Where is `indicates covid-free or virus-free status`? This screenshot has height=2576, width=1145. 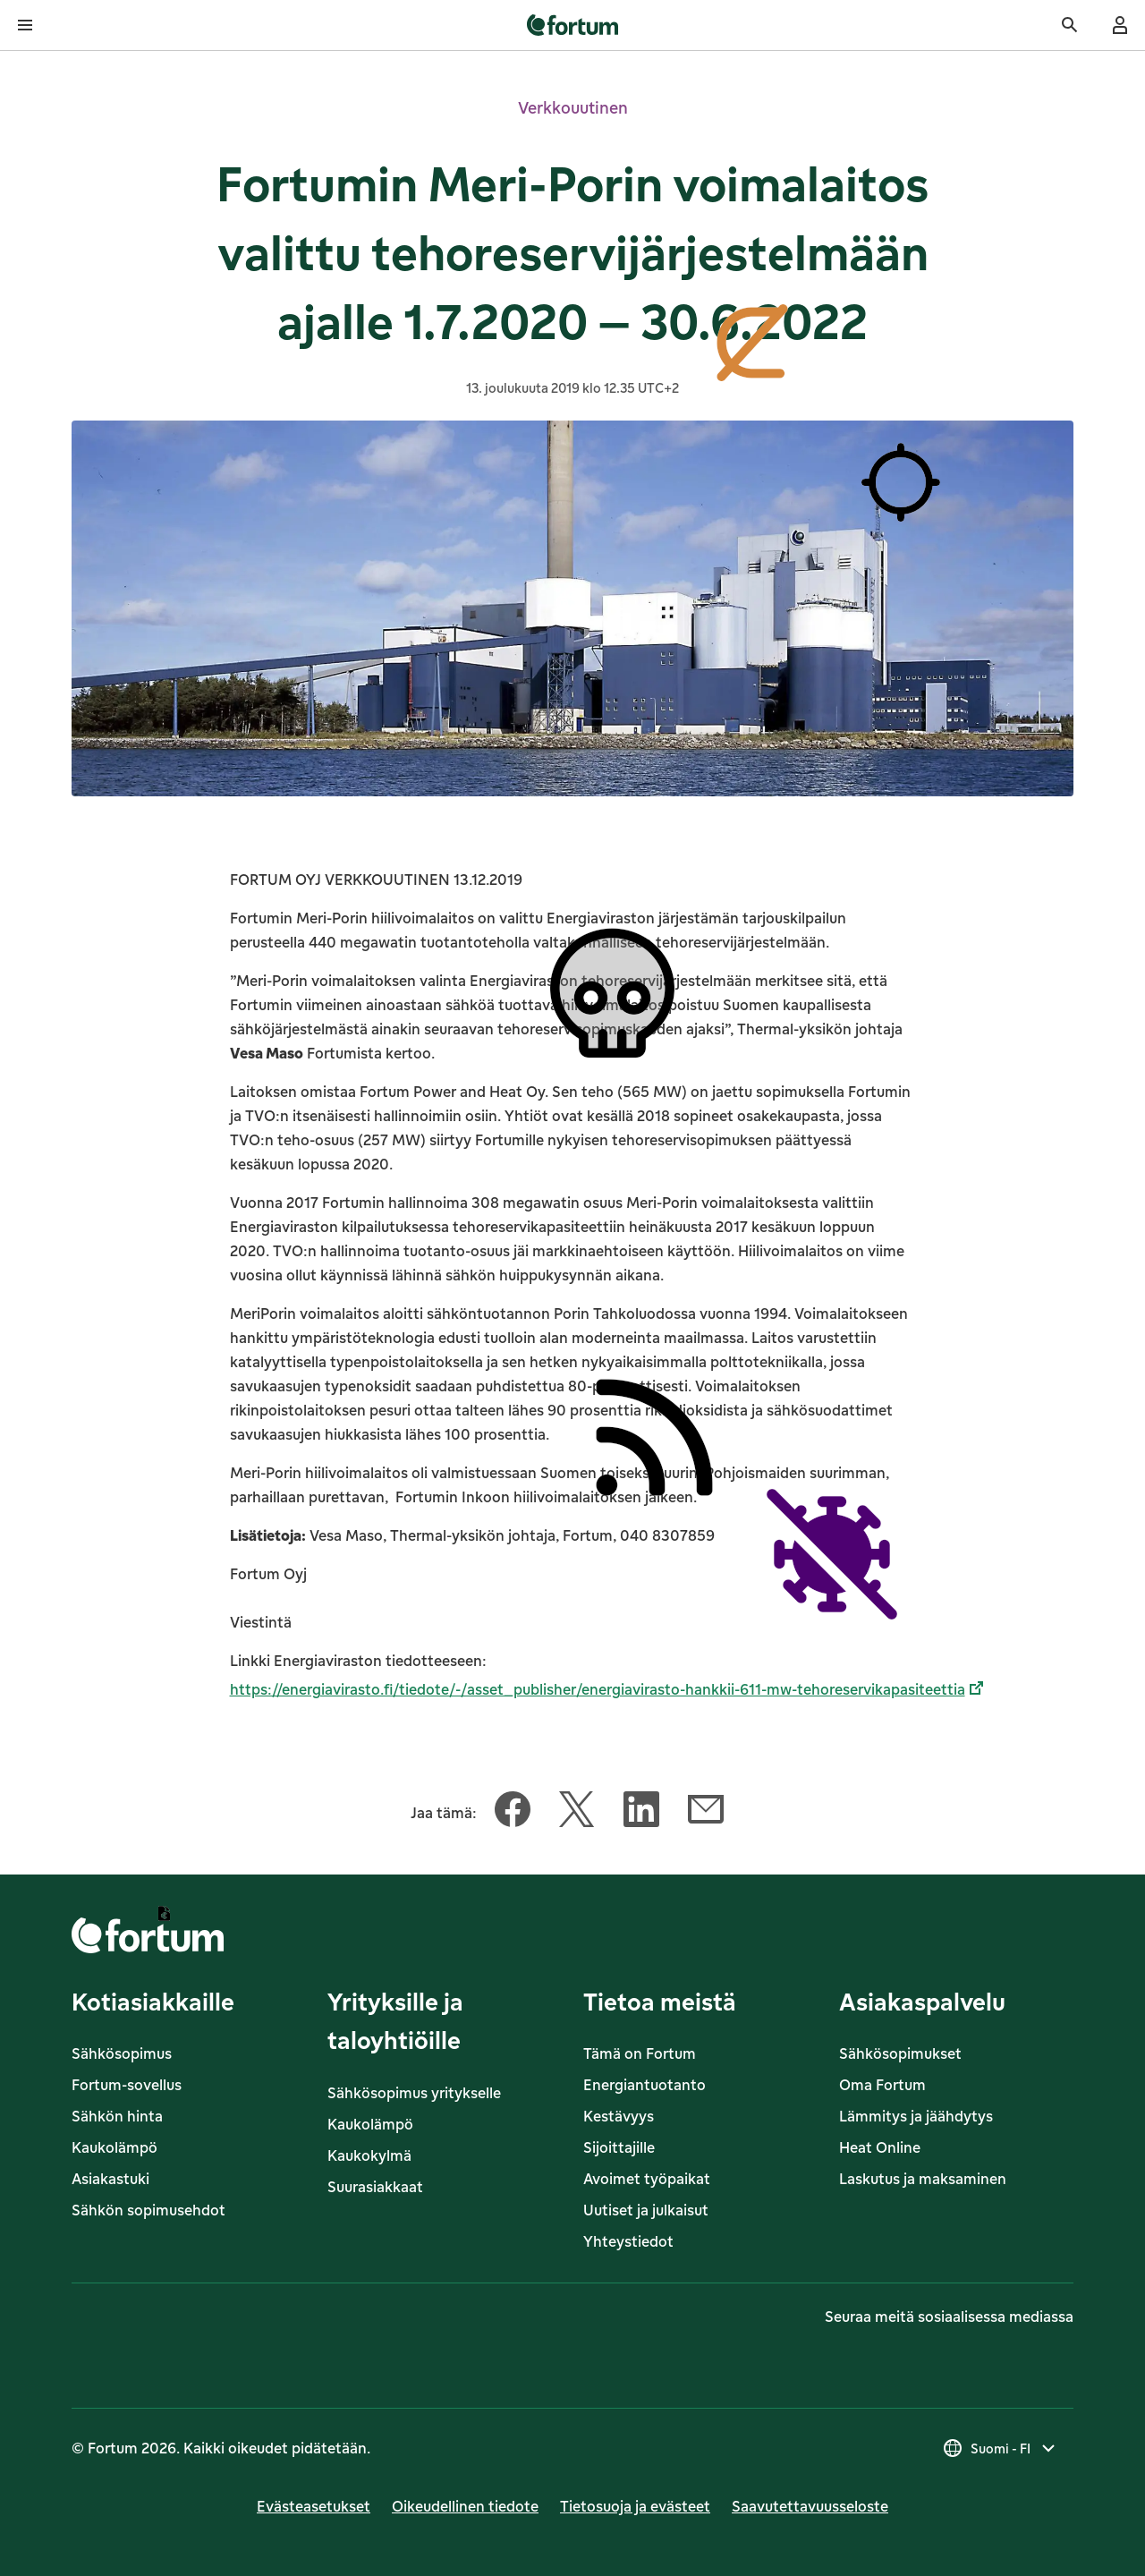 indicates covid-free or virus-free status is located at coordinates (832, 1554).